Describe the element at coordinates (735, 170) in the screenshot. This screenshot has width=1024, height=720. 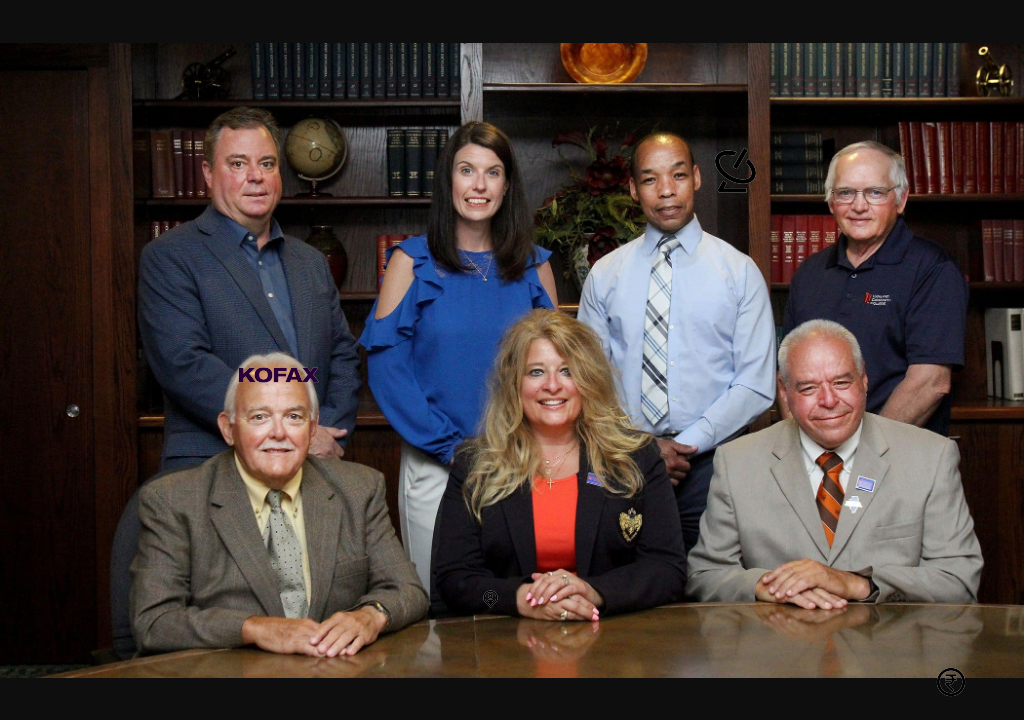
I see `access radar or scanning functionality` at that location.